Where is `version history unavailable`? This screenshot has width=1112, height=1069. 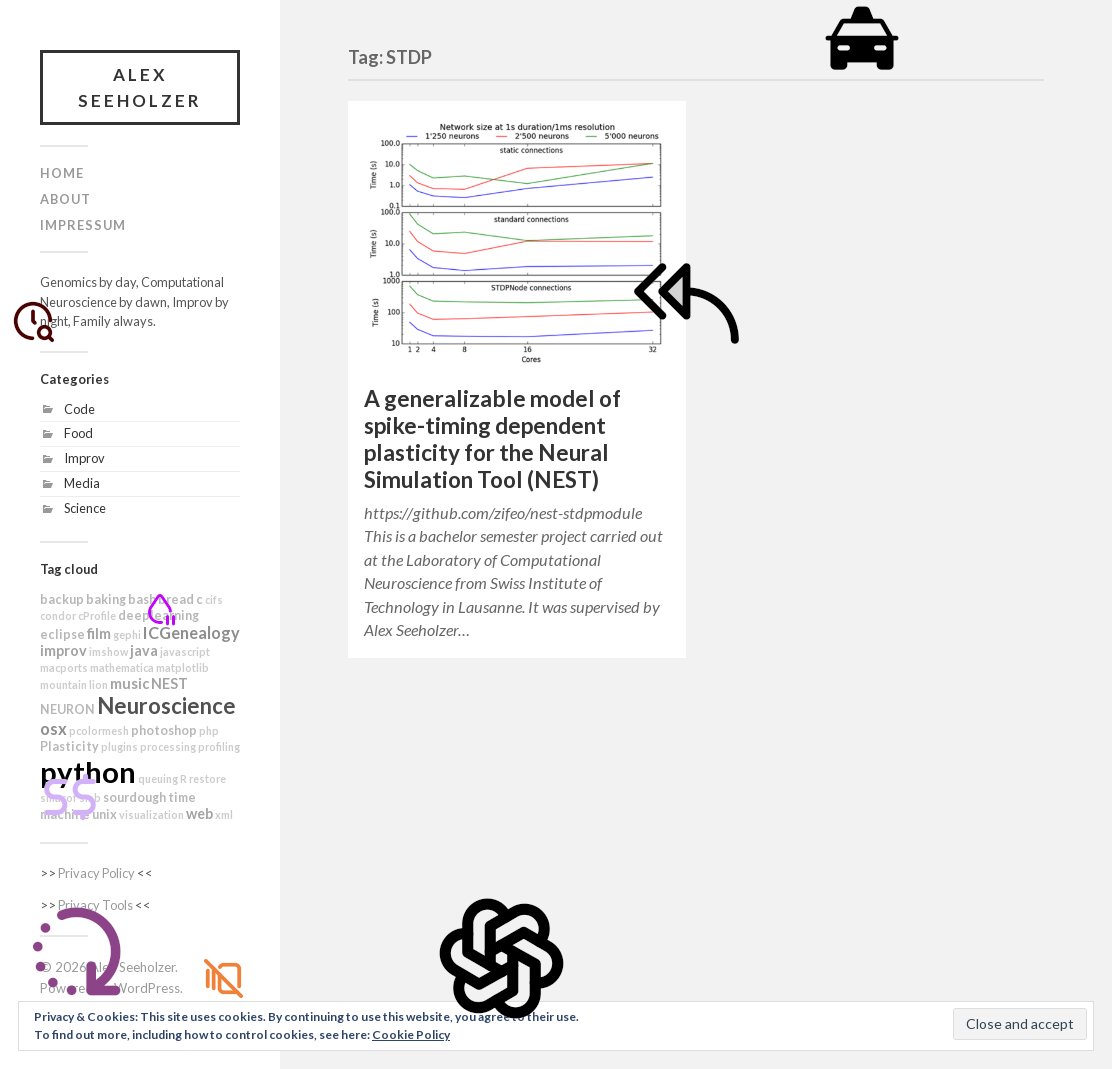 version history unavailable is located at coordinates (223, 978).